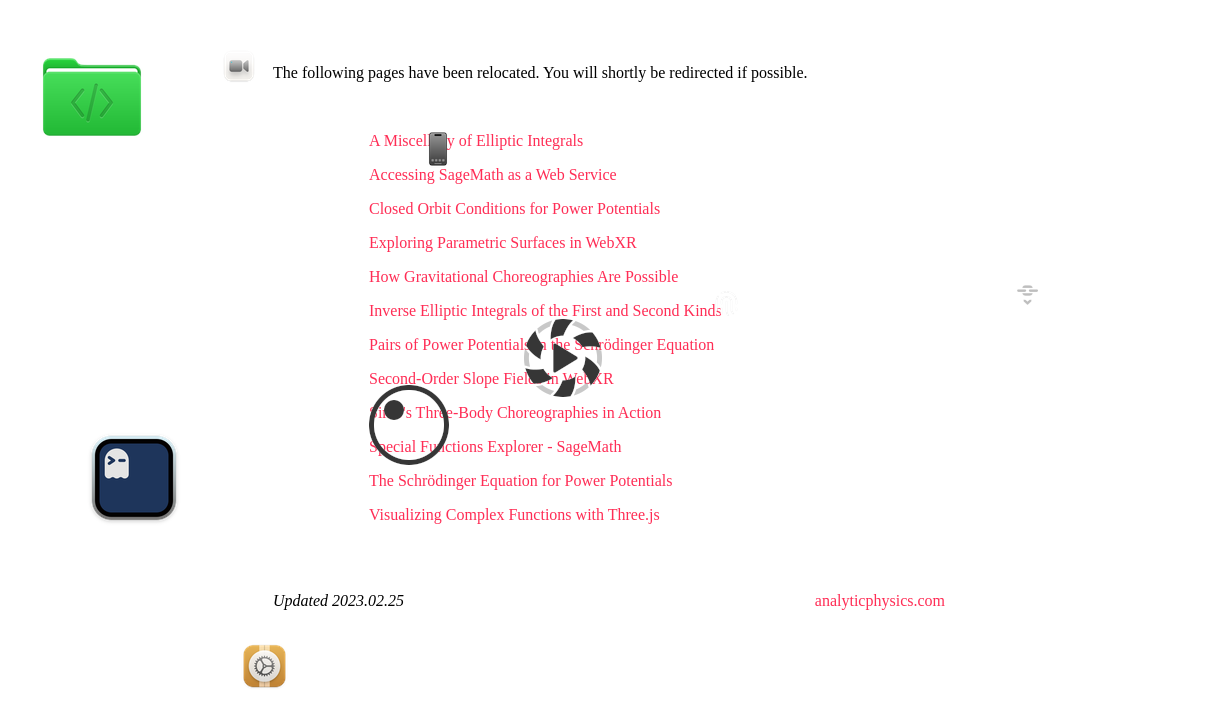 This screenshot has width=1218, height=720. What do you see at coordinates (92, 97) in the screenshot?
I see `open your code projects folder` at bounding box center [92, 97].